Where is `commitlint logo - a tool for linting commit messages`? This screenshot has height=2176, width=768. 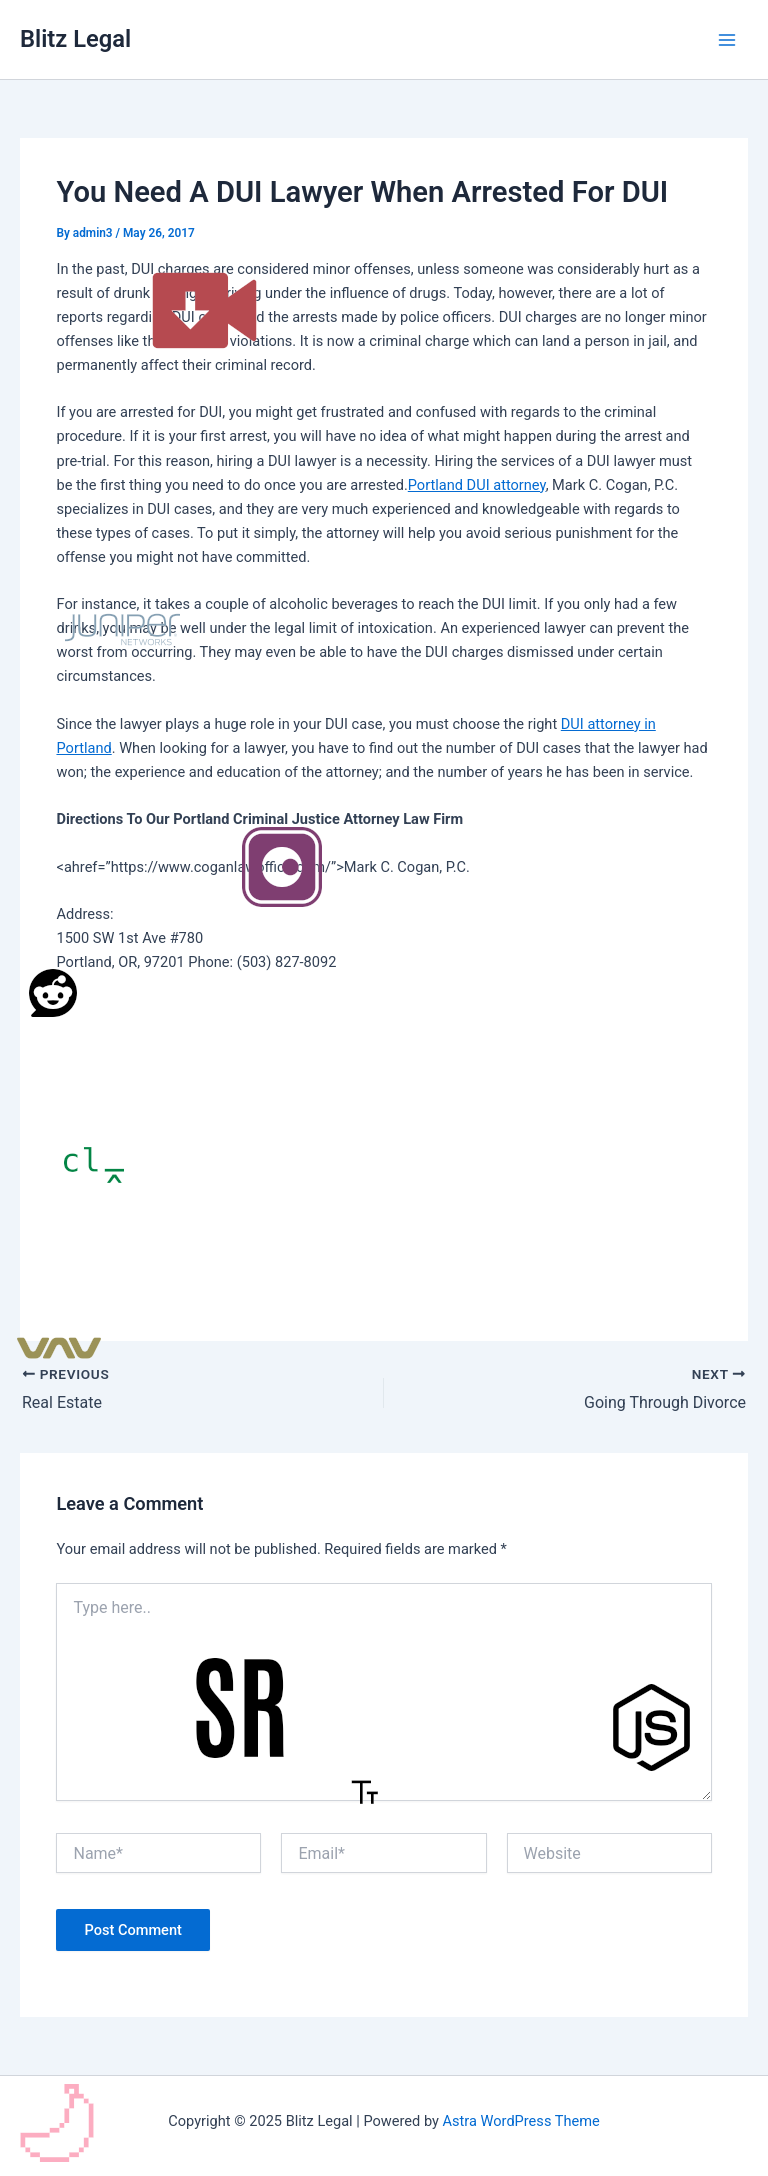
commitlint logo - a tool for linting commit messages is located at coordinates (94, 1165).